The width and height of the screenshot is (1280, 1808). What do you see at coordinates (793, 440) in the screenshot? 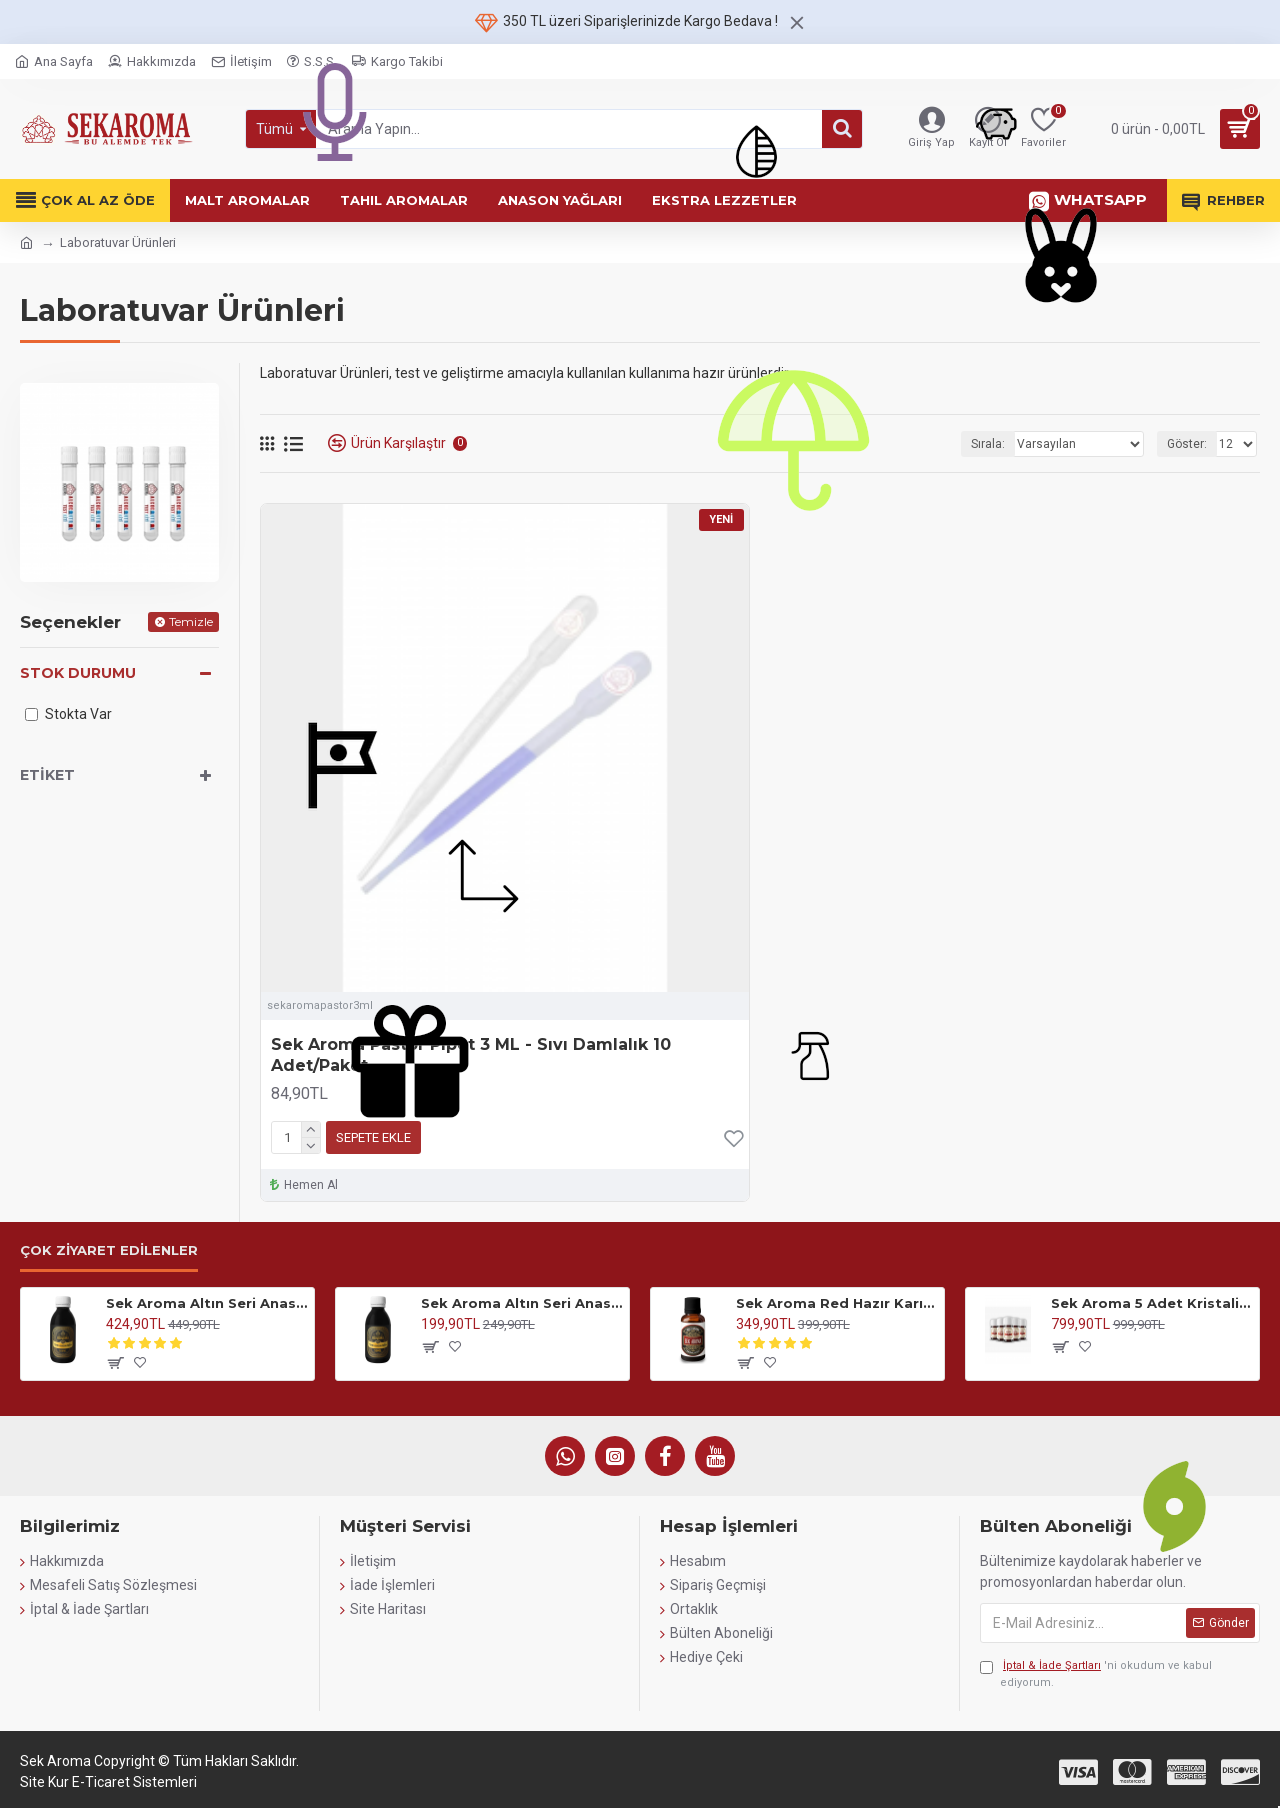
I see `view weather protection or rain forecast` at bounding box center [793, 440].